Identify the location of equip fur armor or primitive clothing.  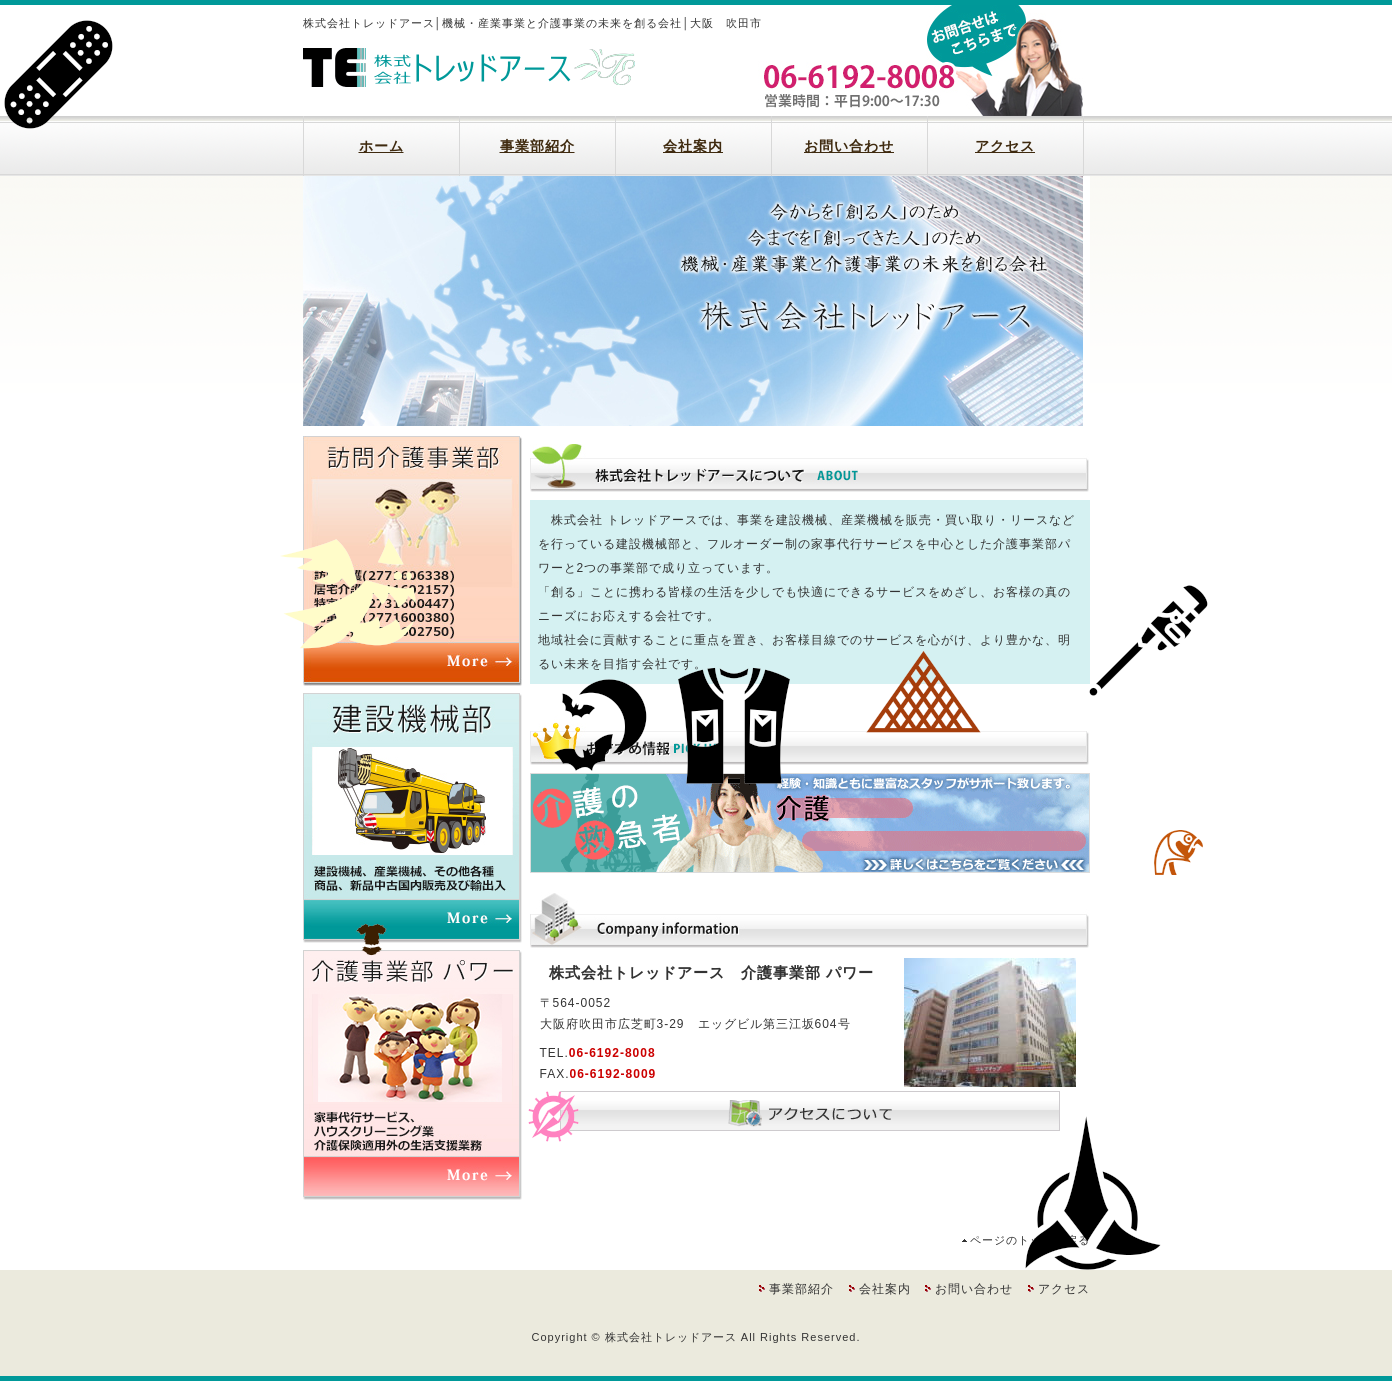
(371, 939).